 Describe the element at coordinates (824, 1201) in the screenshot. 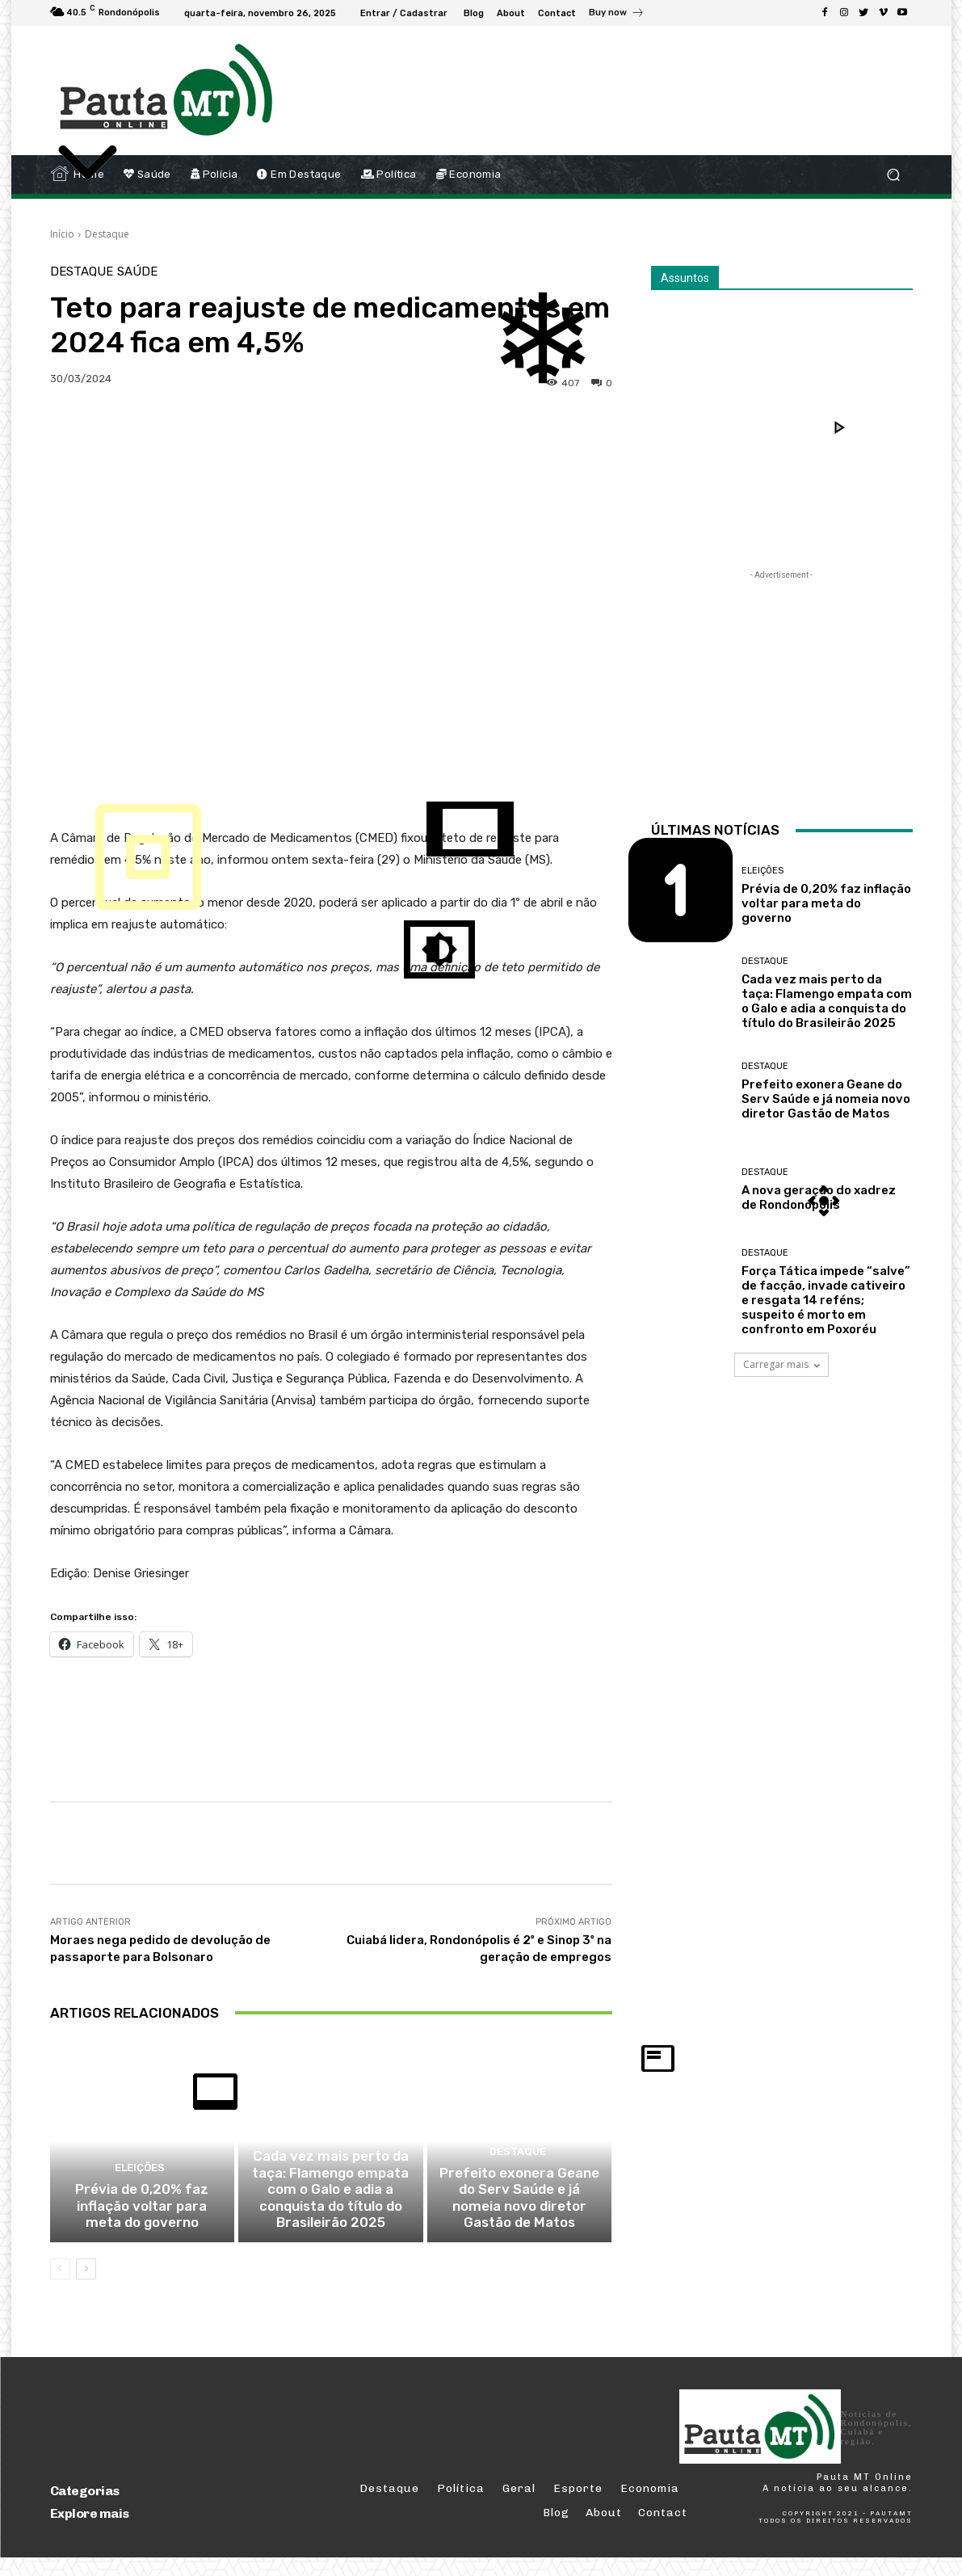

I see `pan or move the camera view` at that location.